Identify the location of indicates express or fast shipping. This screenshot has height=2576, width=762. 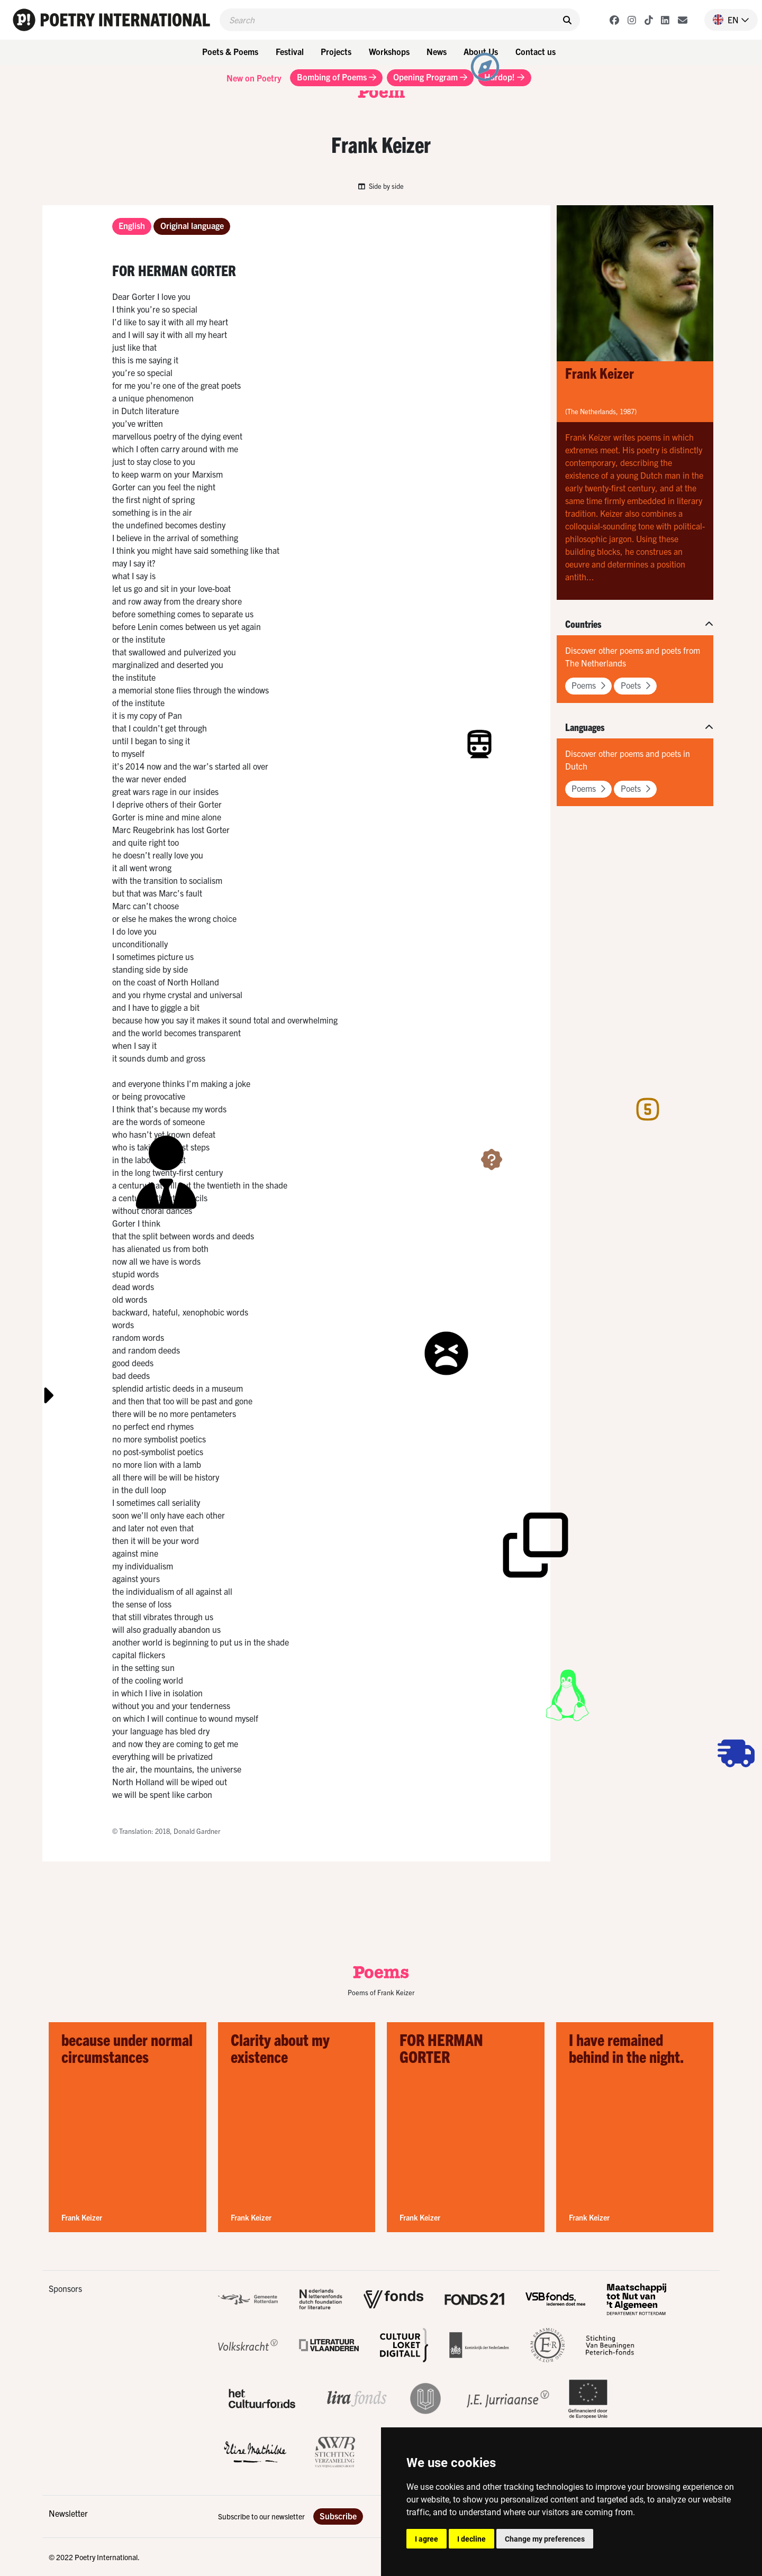
(736, 1752).